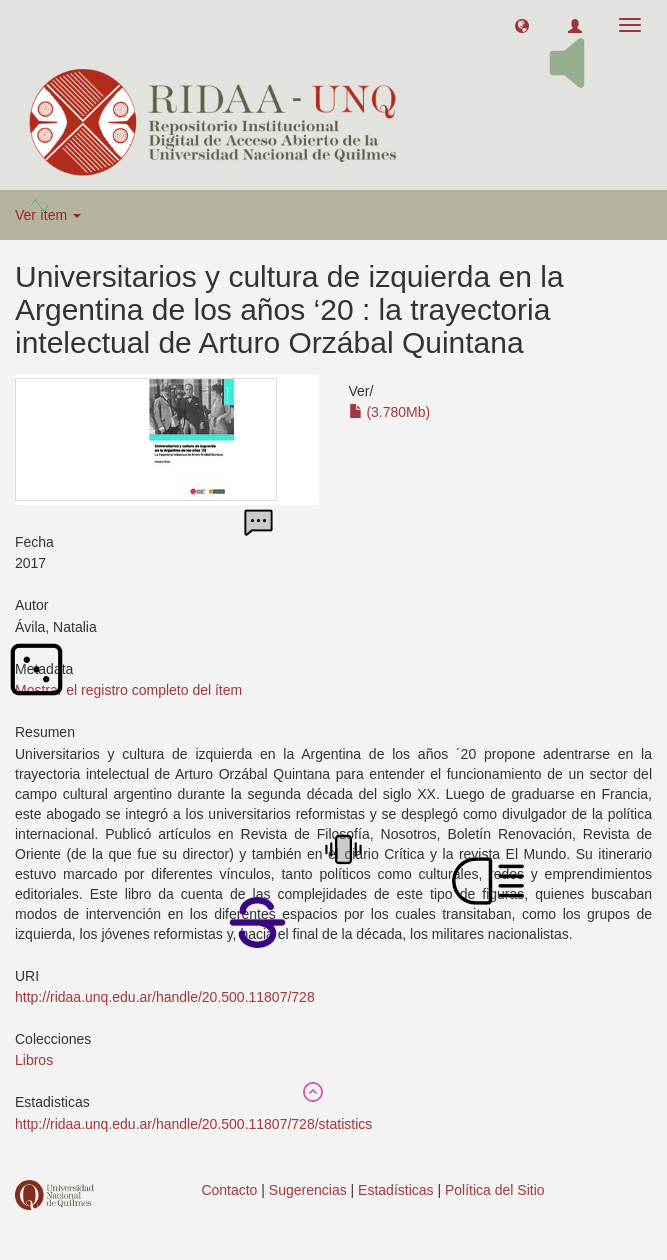  Describe the element at coordinates (567, 63) in the screenshot. I see `mute audio or sound` at that location.